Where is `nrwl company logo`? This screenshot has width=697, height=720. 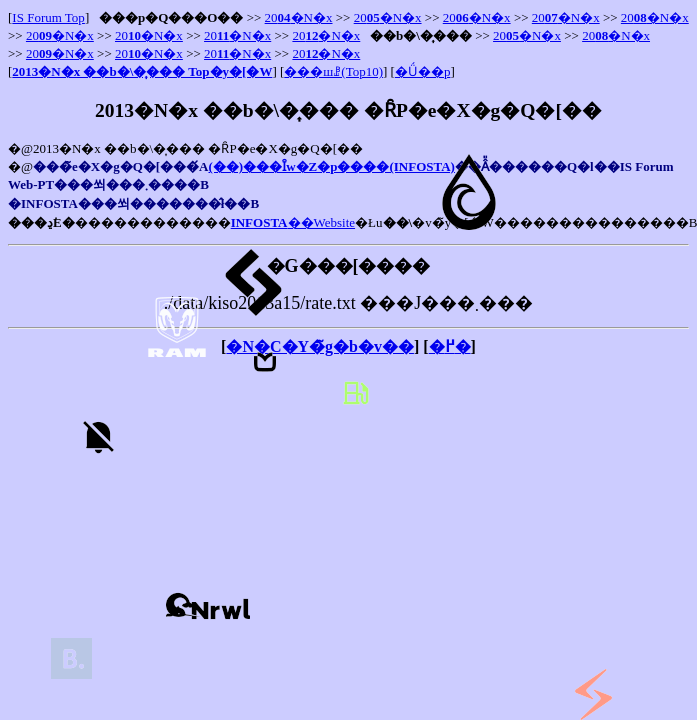 nrwl company logo is located at coordinates (208, 606).